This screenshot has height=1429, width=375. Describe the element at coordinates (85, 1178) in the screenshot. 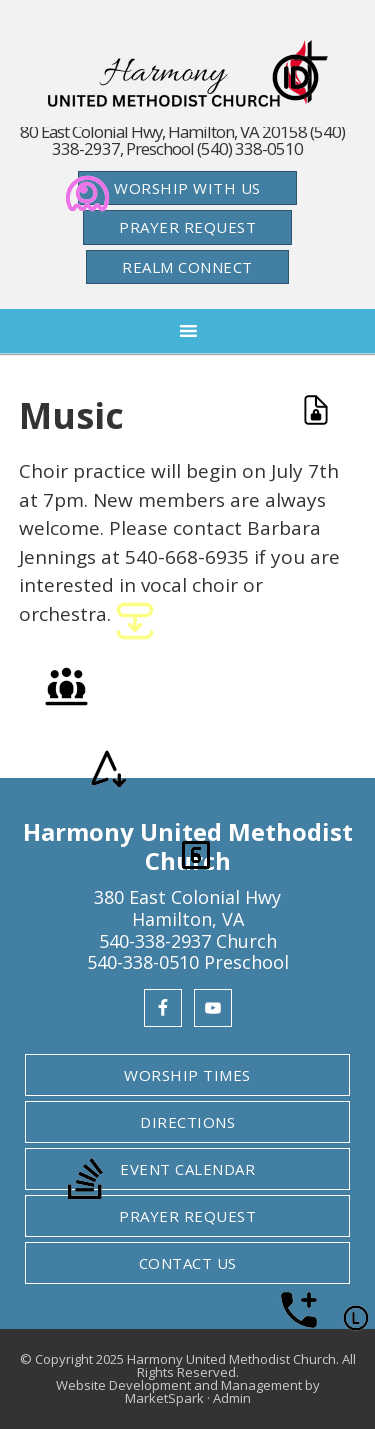

I see `visit Stack Overflow website` at that location.